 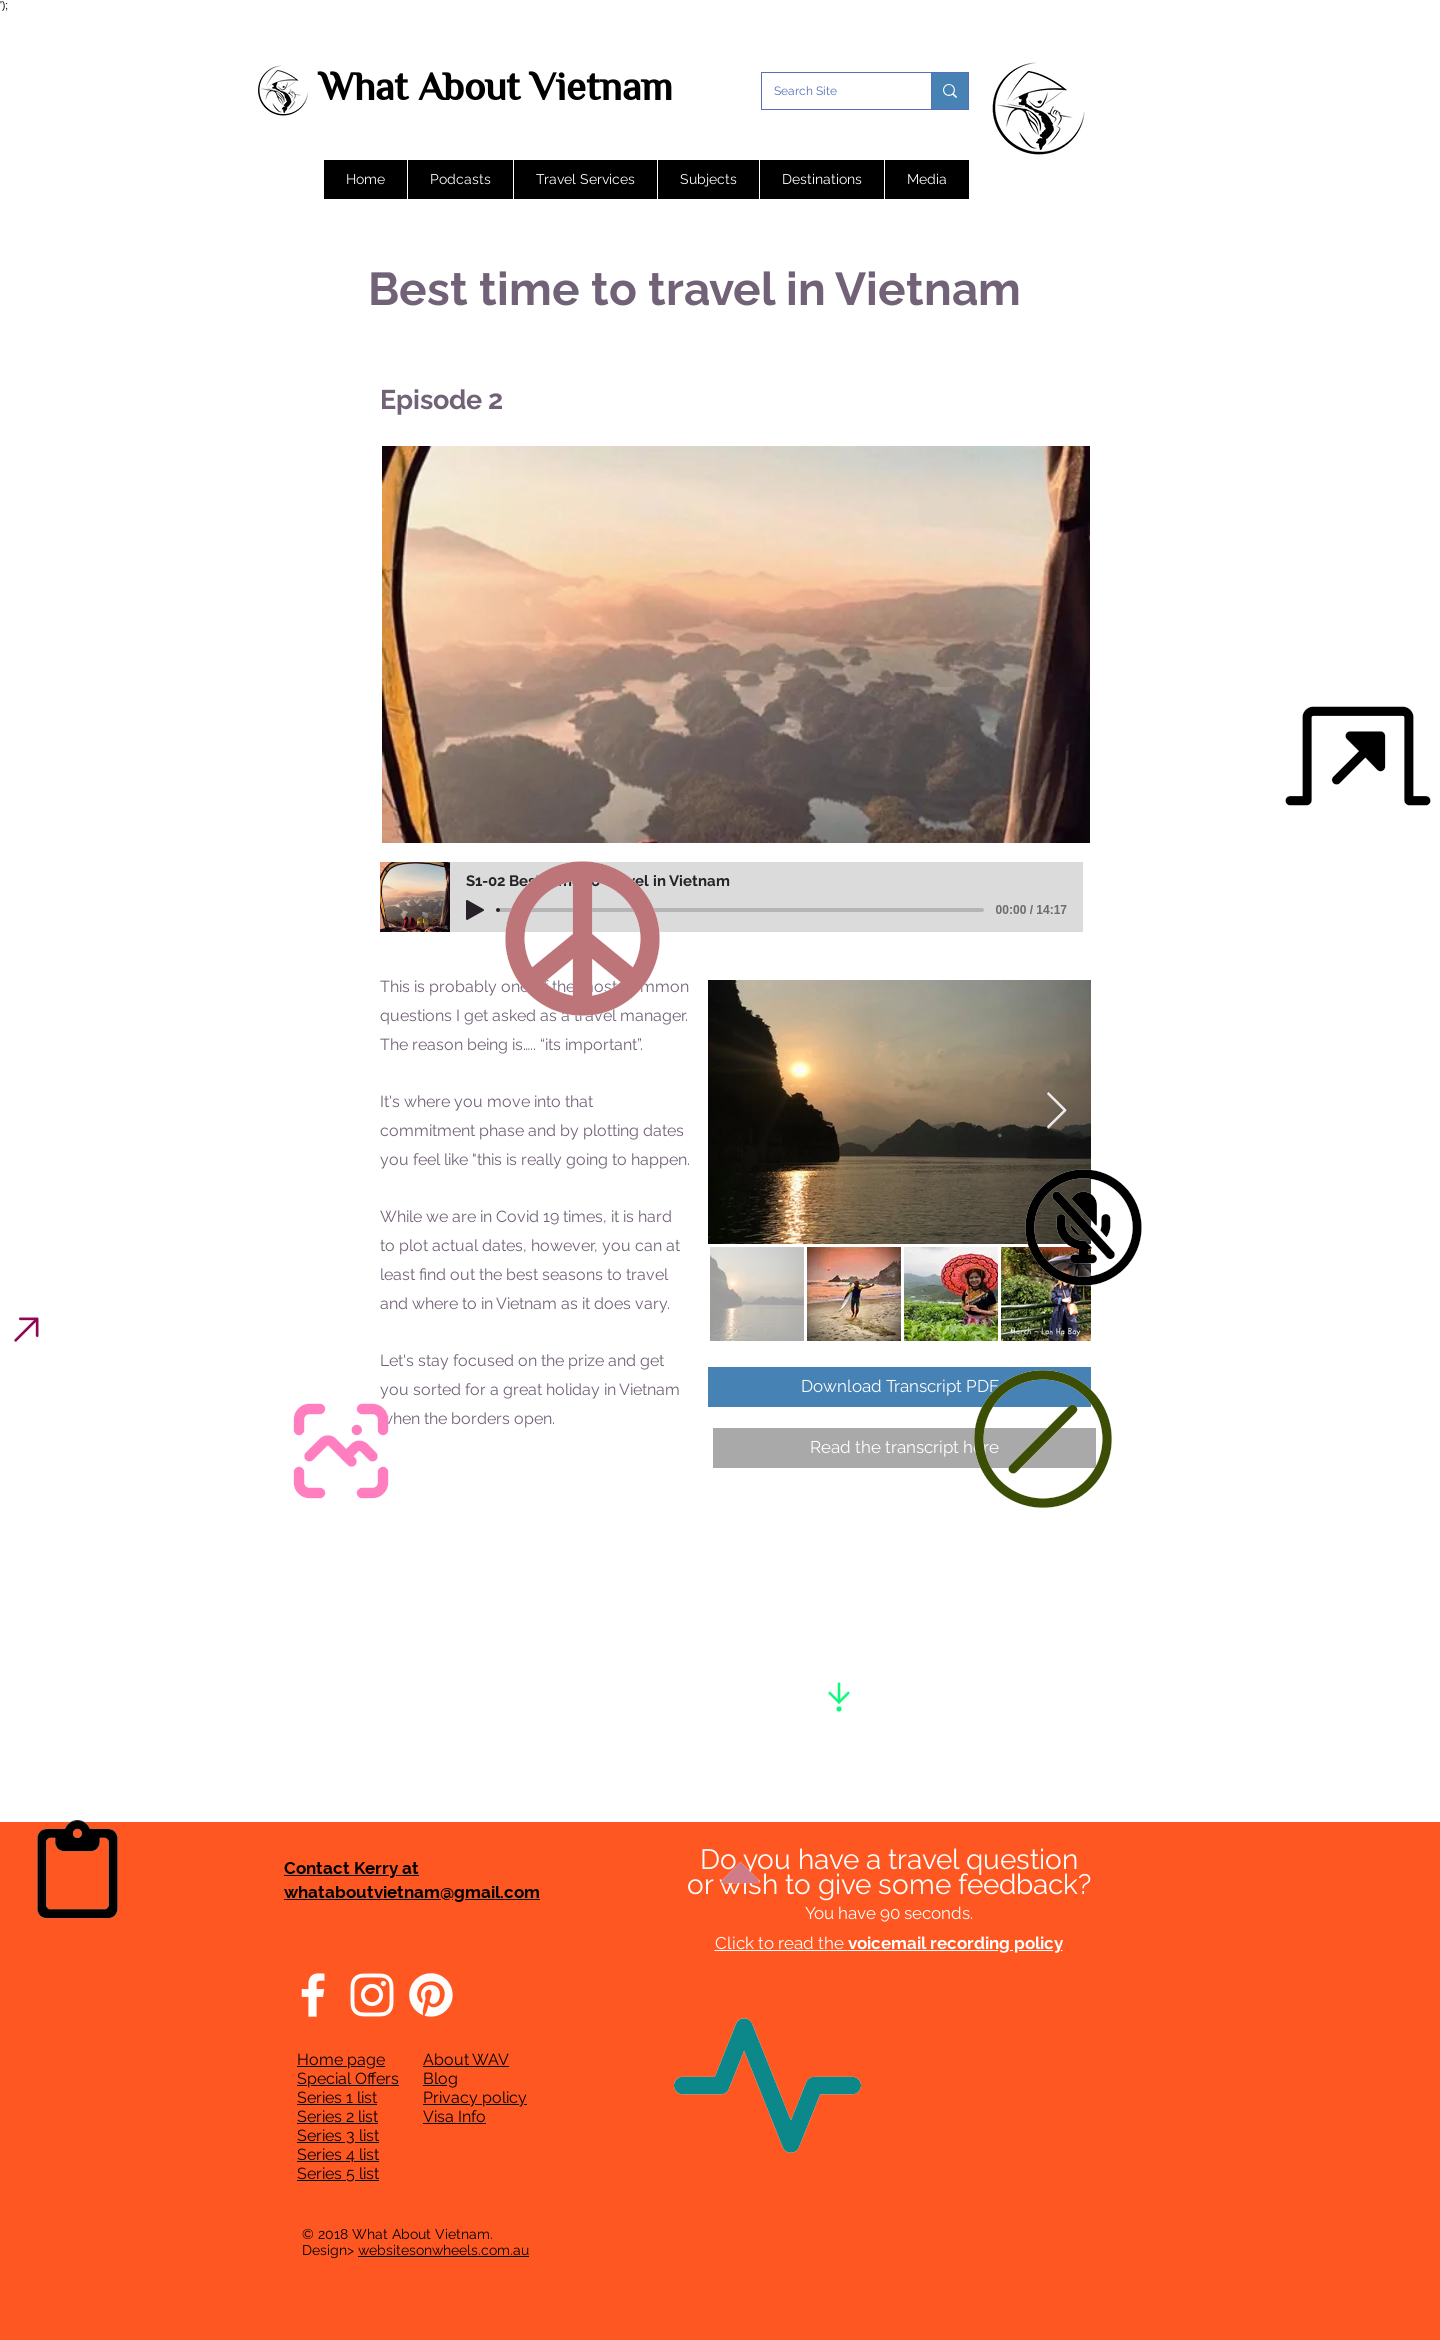 What do you see at coordinates (582, 938) in the screenshot?
I see `indicates a peaceful or non-violent state` at bounding box center [582, 938].